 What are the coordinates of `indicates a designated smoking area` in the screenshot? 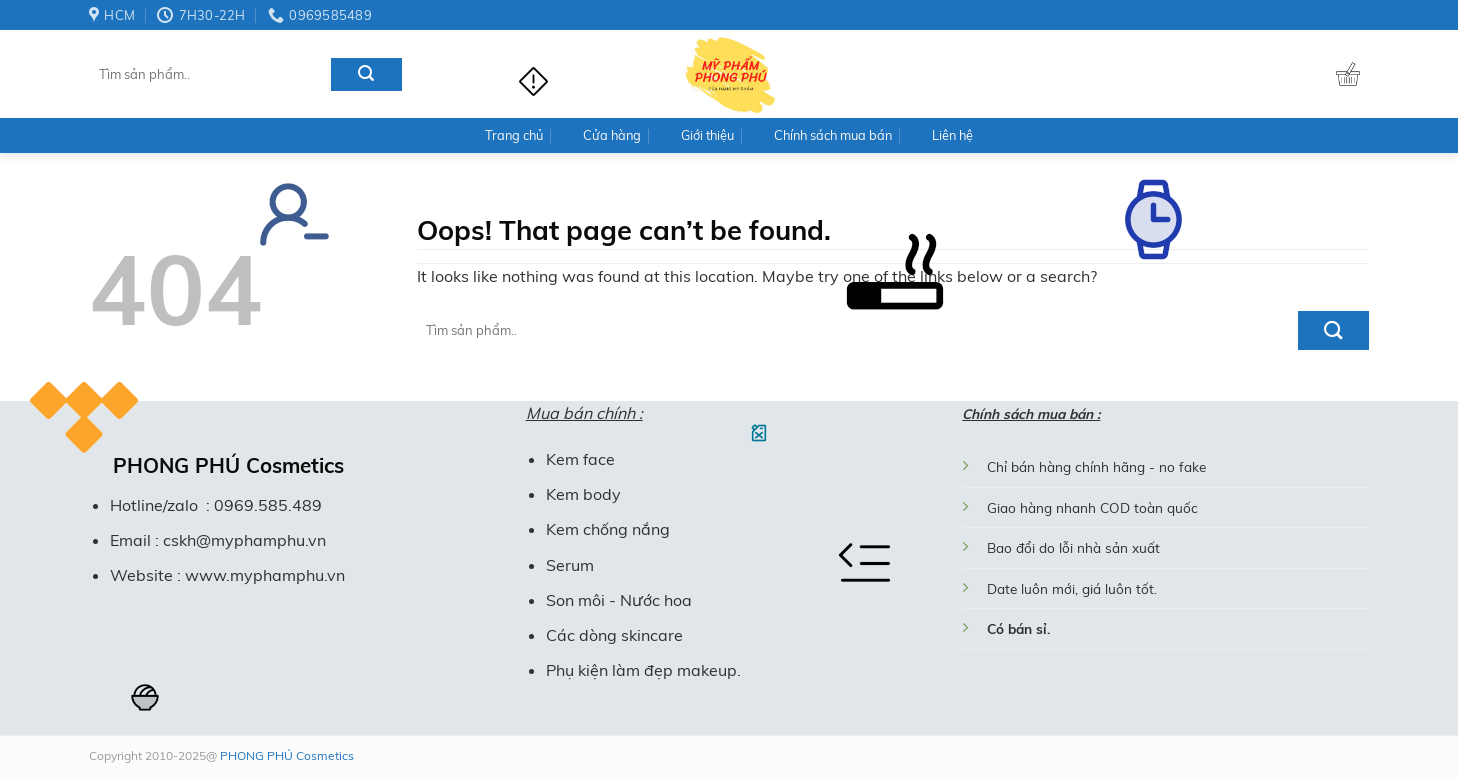 It's located at (895, 282).